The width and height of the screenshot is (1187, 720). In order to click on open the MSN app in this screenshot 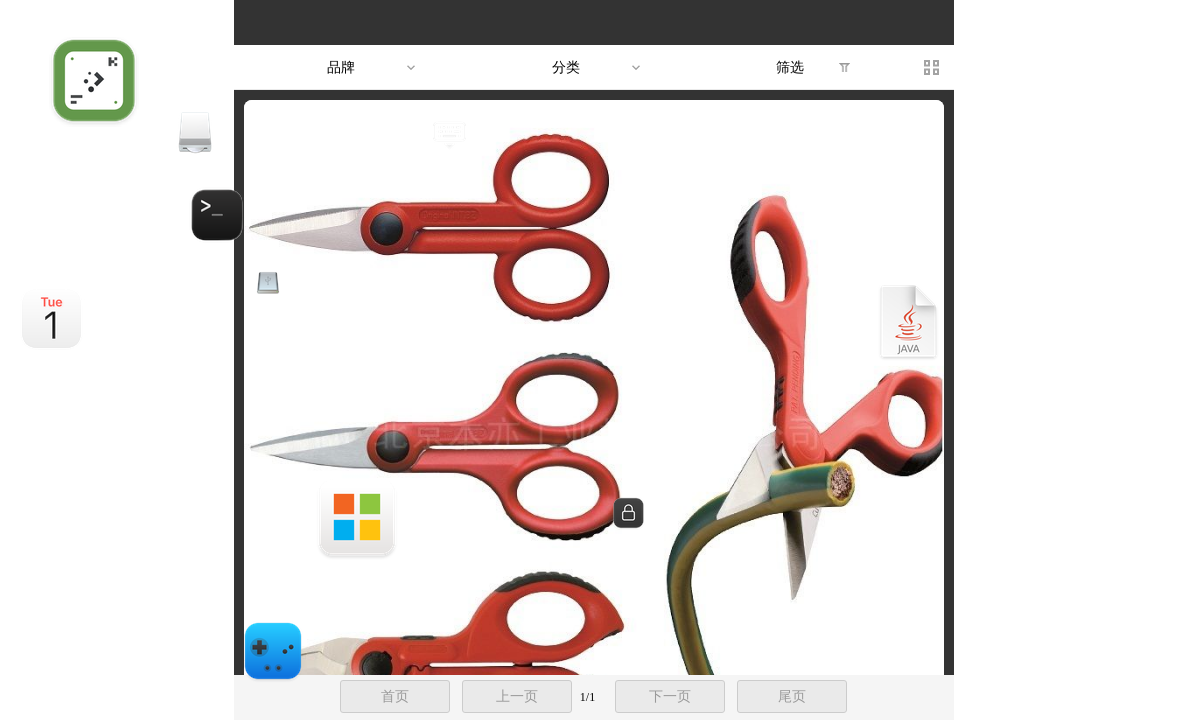, I will do `click(357, 517)`.